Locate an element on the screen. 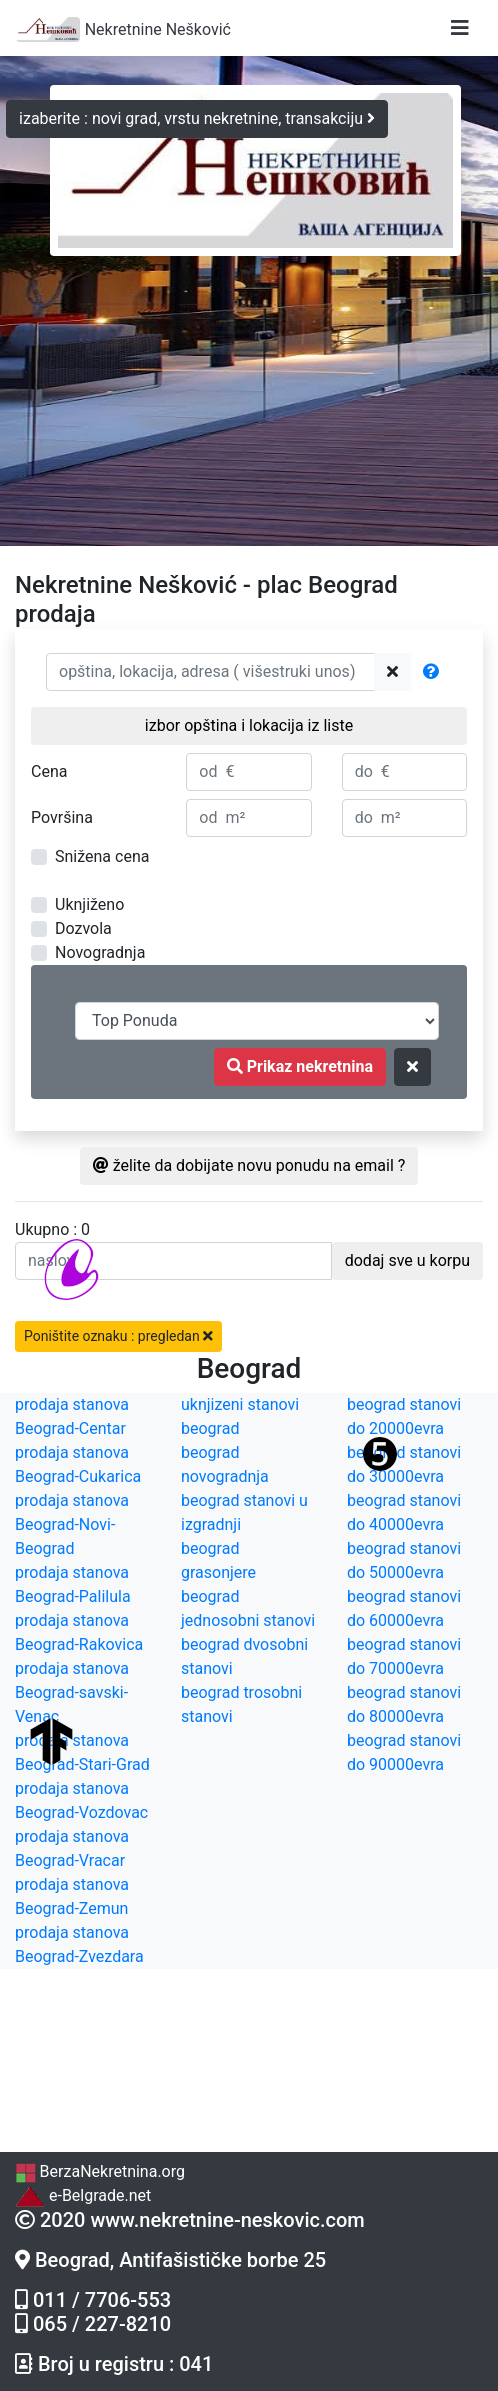 Image resolution: width=498 pixels, height=2391 pixels. crewai logo is located at coordinates (71, 1269).